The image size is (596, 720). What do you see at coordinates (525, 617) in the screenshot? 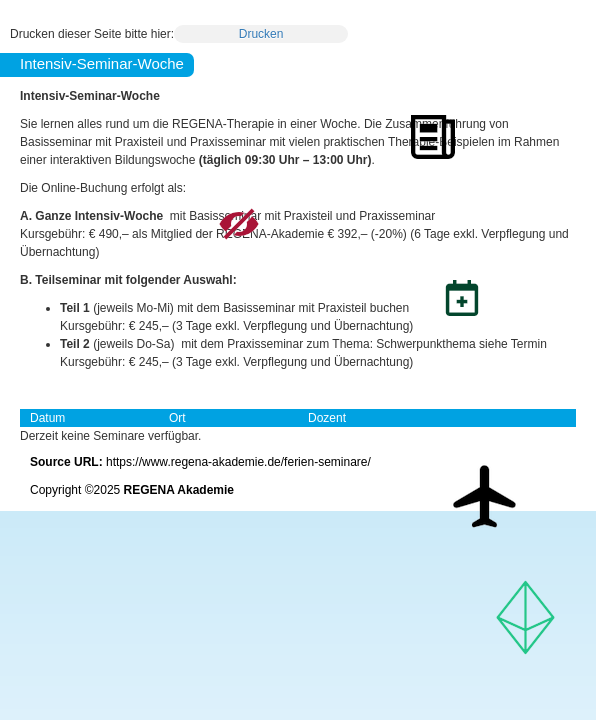
I see `view ethereum balance or wallet` at bounding box center [525, 617].